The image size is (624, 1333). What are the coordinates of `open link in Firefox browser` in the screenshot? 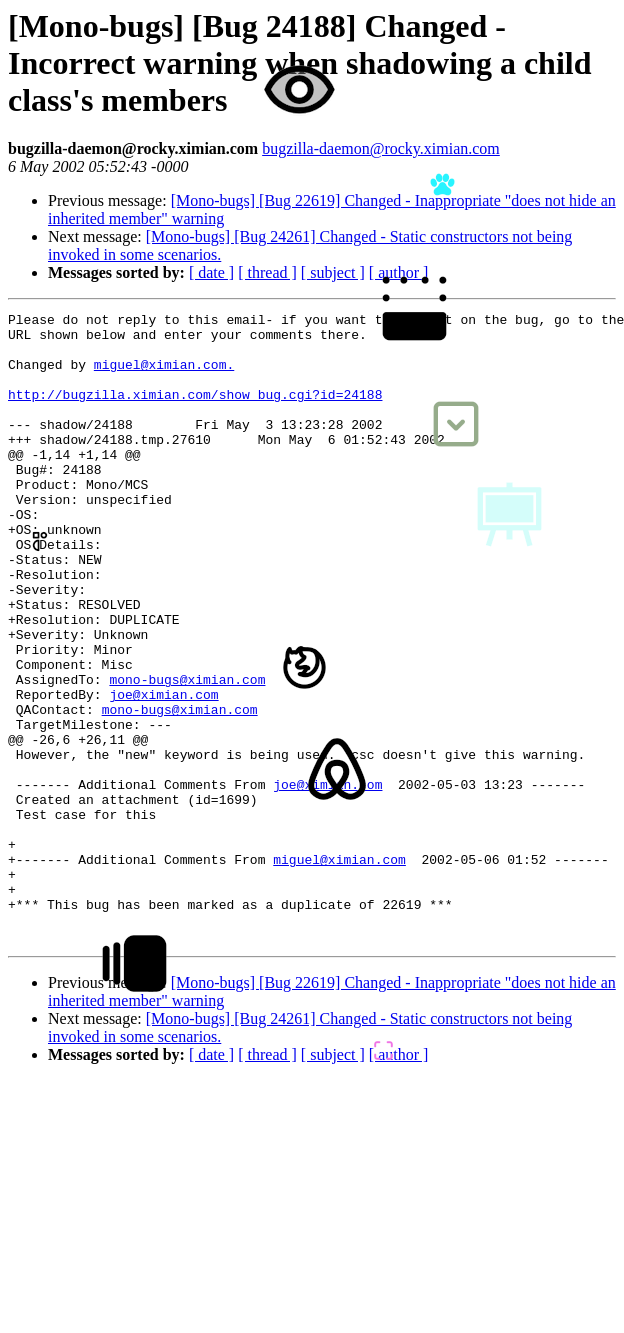 It's located at (304, 667).